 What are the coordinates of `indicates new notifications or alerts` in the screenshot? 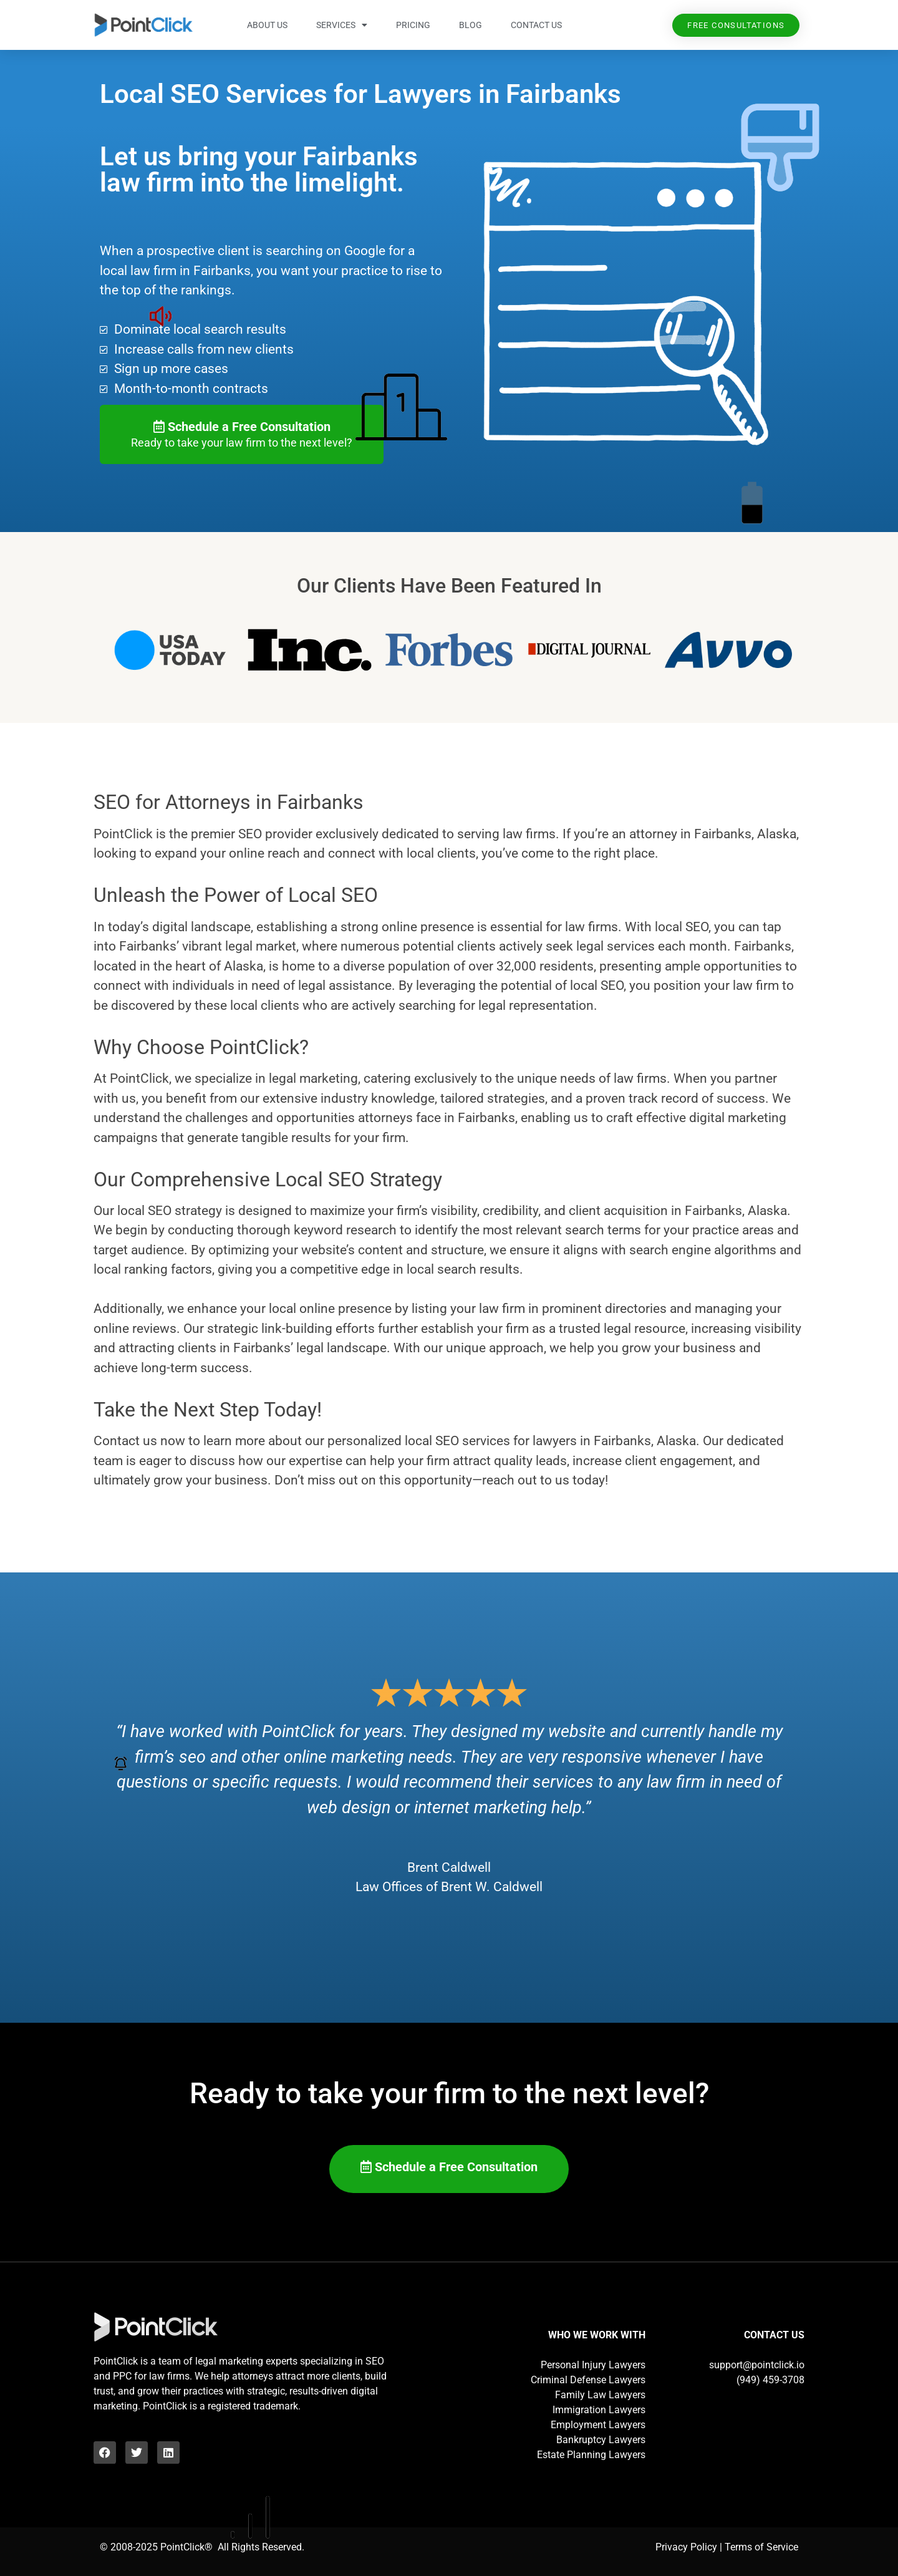 It's located at (120, 1763).